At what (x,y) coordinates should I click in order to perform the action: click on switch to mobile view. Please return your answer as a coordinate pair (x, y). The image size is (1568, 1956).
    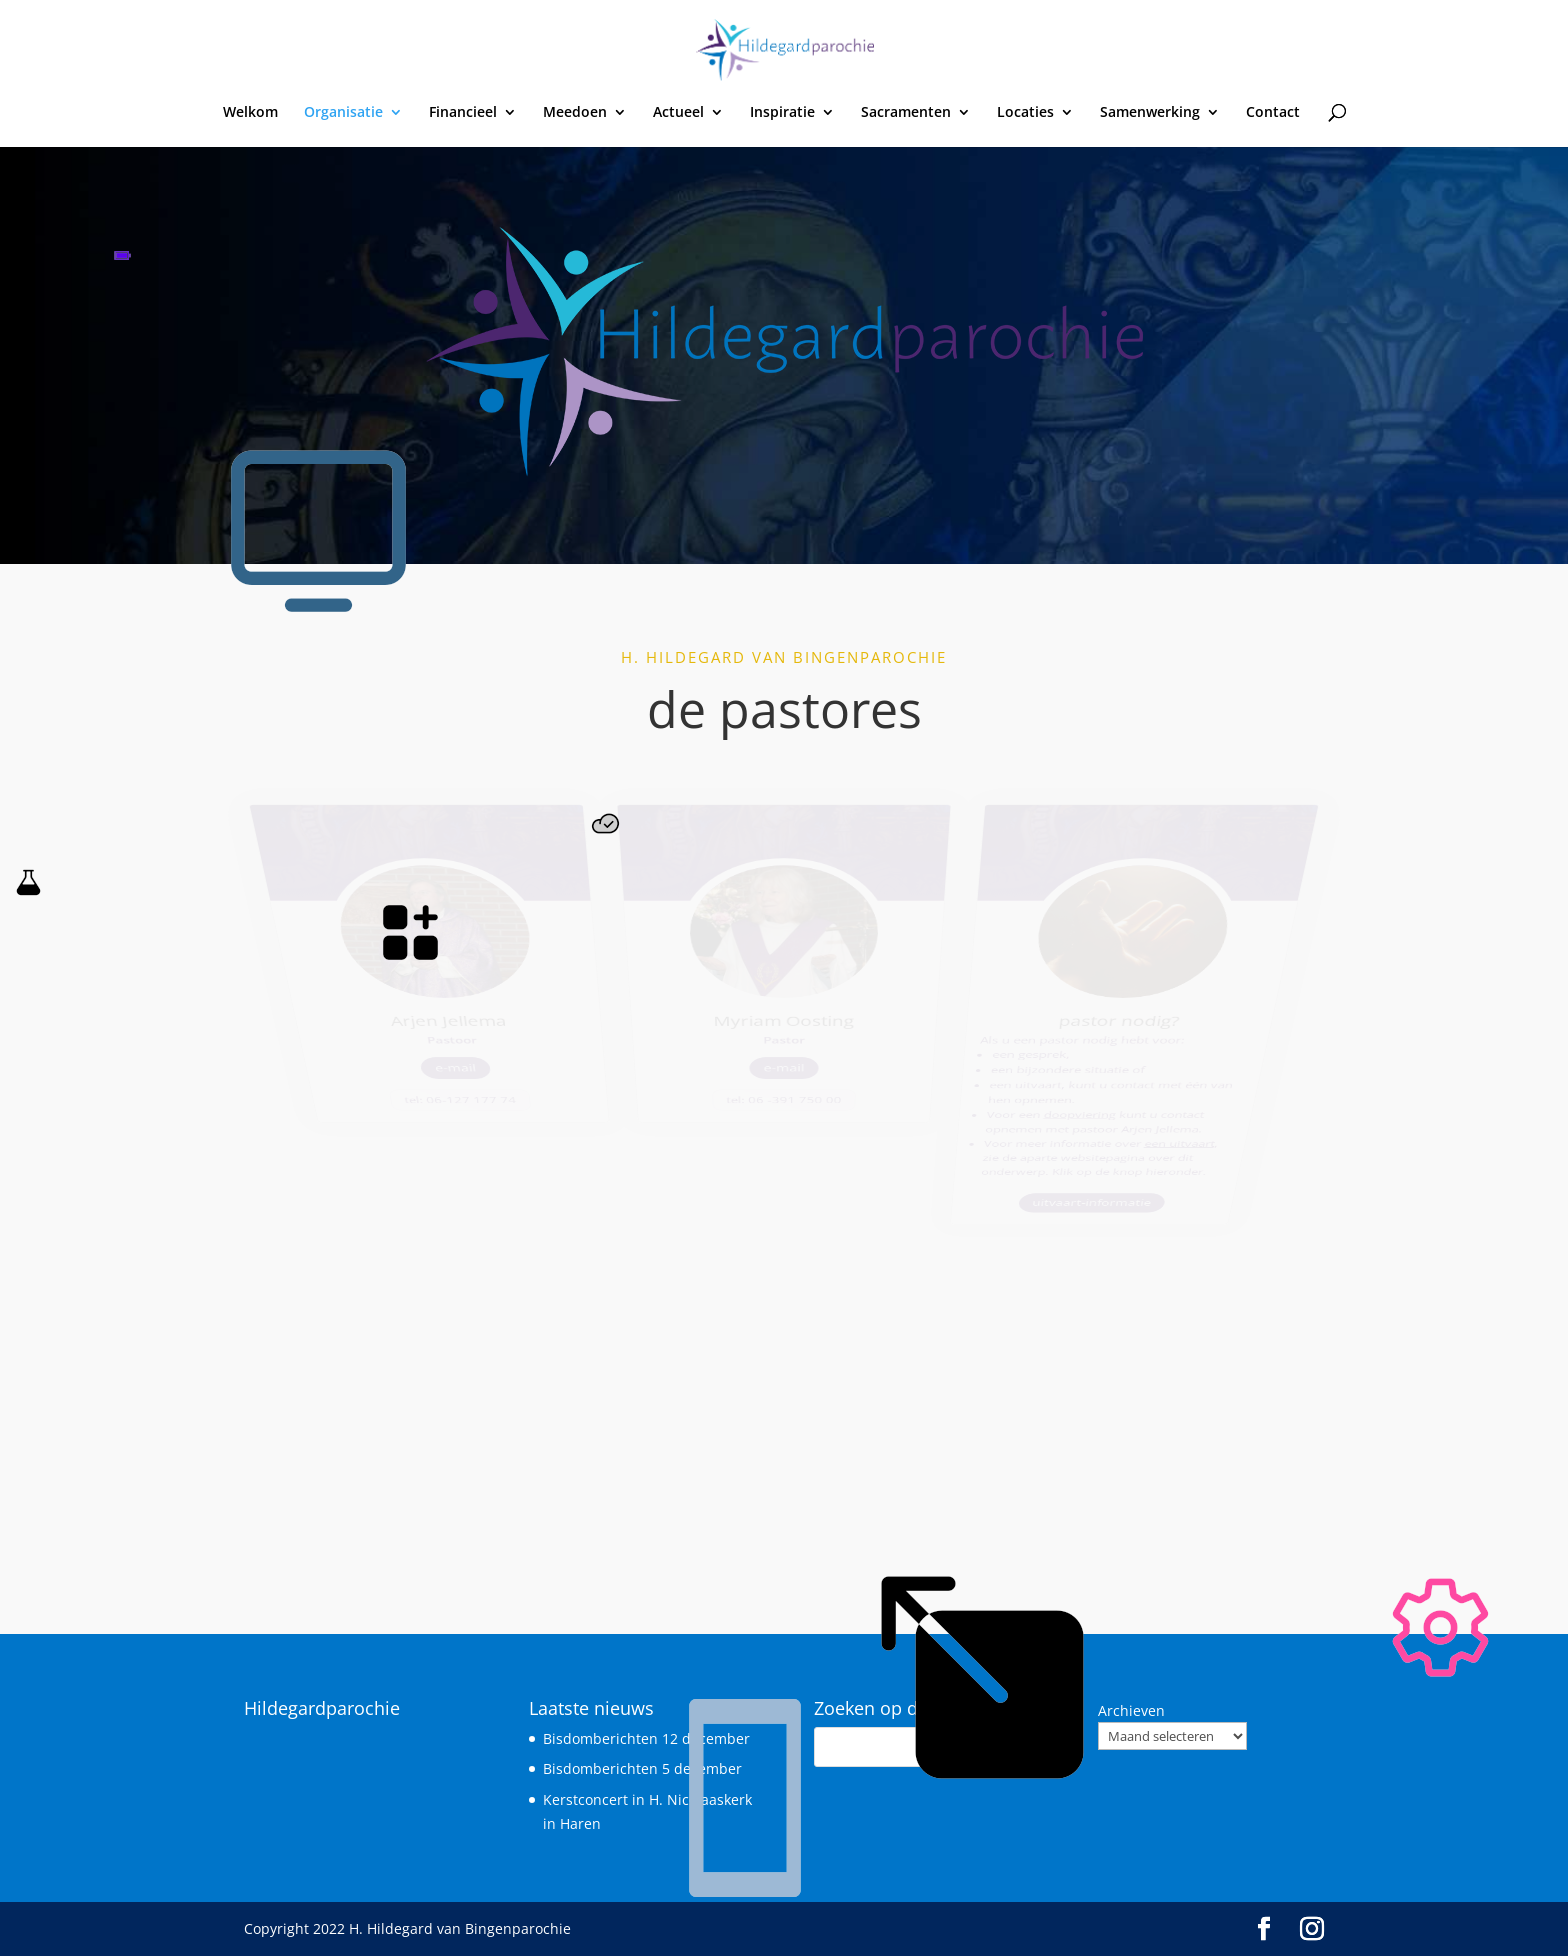
    Looking at the image, I should click on (745, 1798).